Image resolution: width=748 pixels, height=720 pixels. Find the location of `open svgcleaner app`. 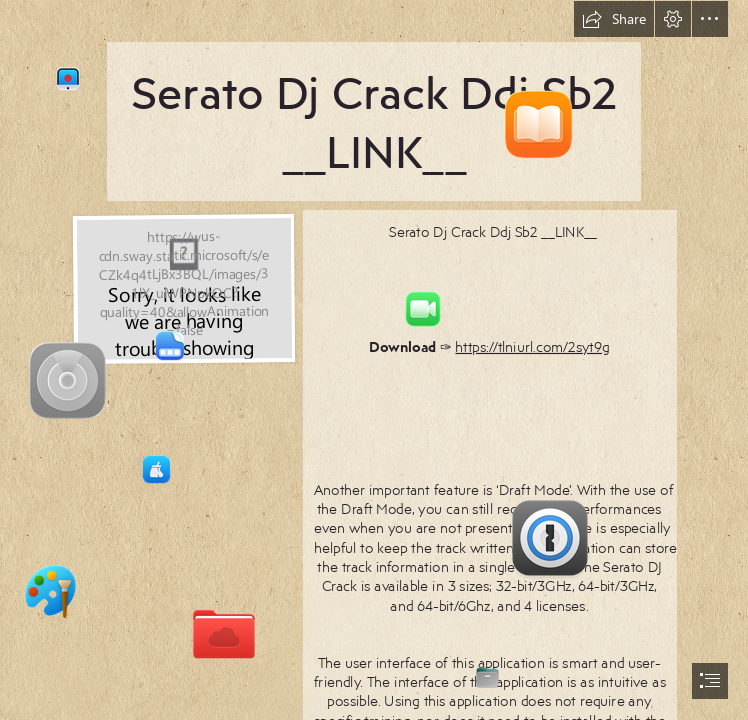

open svgcleaner app is located at coordinates (156, 469).